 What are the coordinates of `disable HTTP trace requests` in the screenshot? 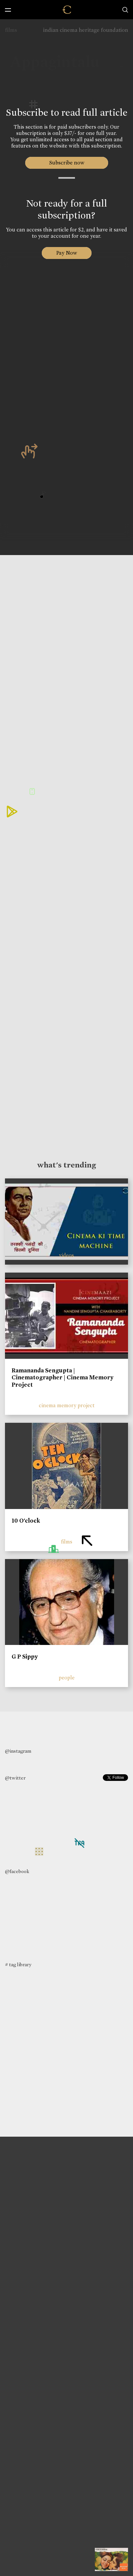 It's located at (79, 1843).